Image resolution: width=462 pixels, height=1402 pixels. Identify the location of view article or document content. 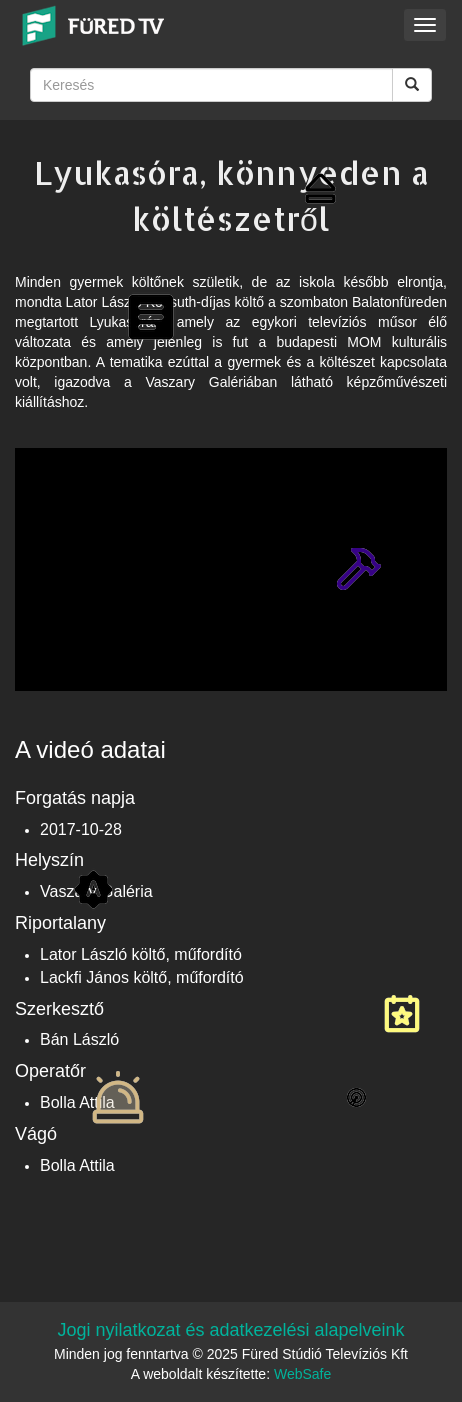
(151, 317).